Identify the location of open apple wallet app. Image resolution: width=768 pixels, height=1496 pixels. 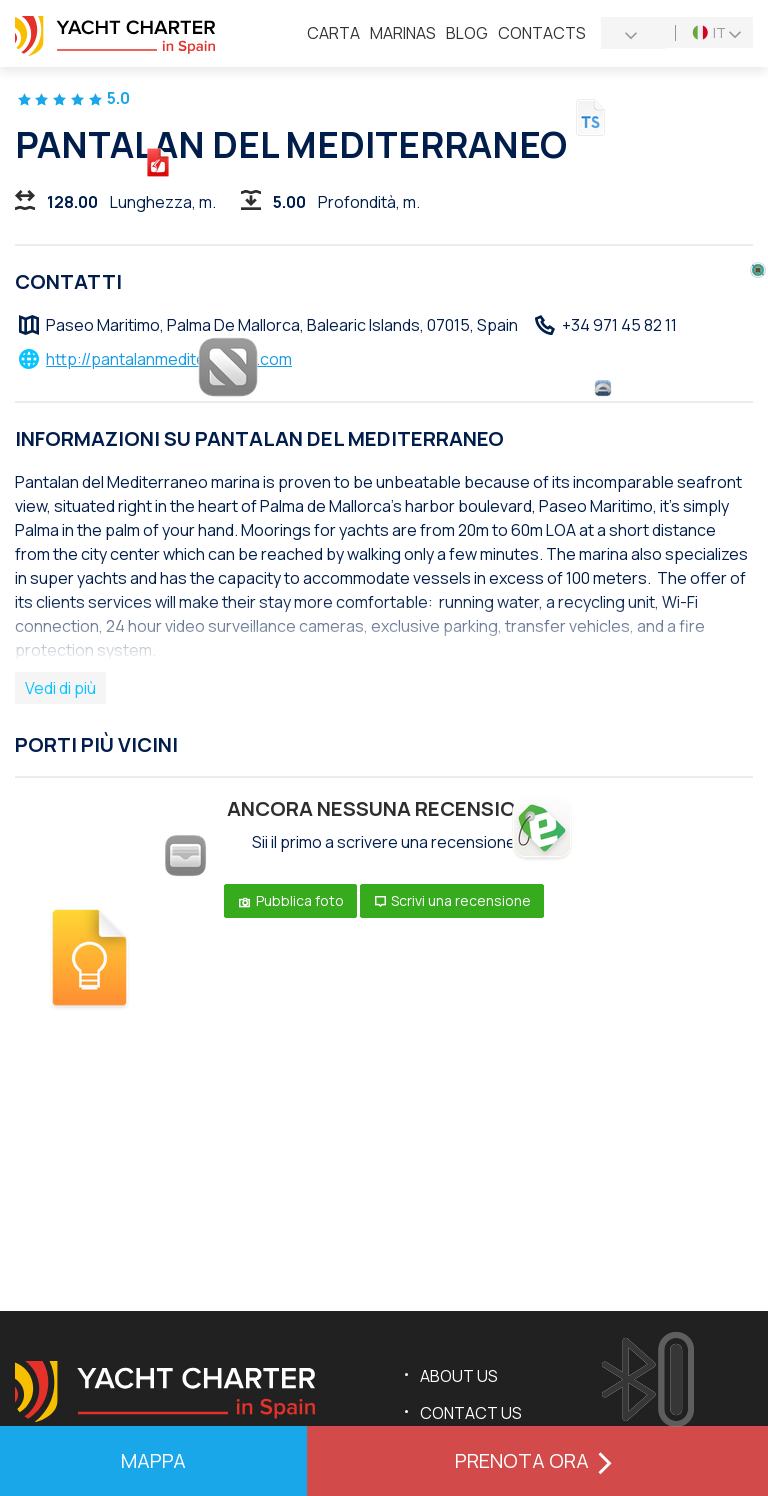
(185, 855).